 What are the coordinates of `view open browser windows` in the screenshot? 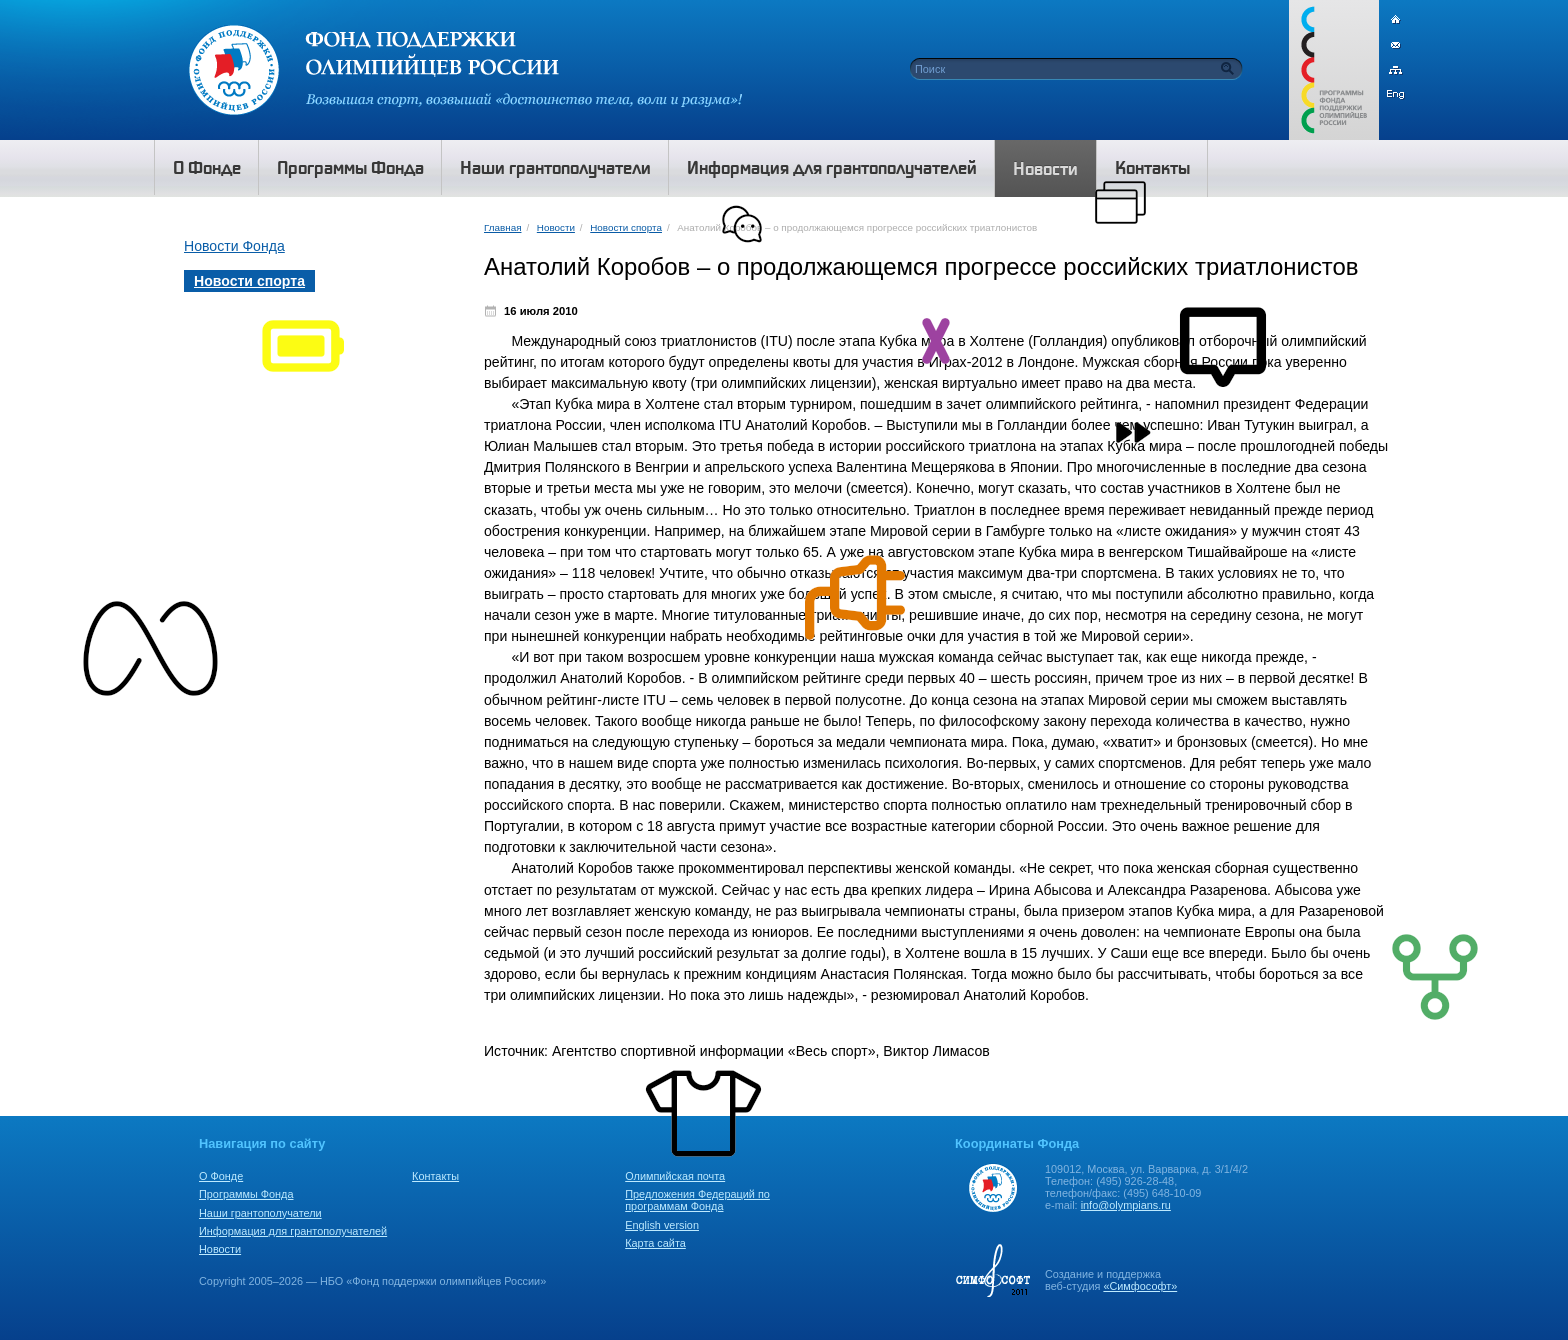 It's located at (1120, 202).